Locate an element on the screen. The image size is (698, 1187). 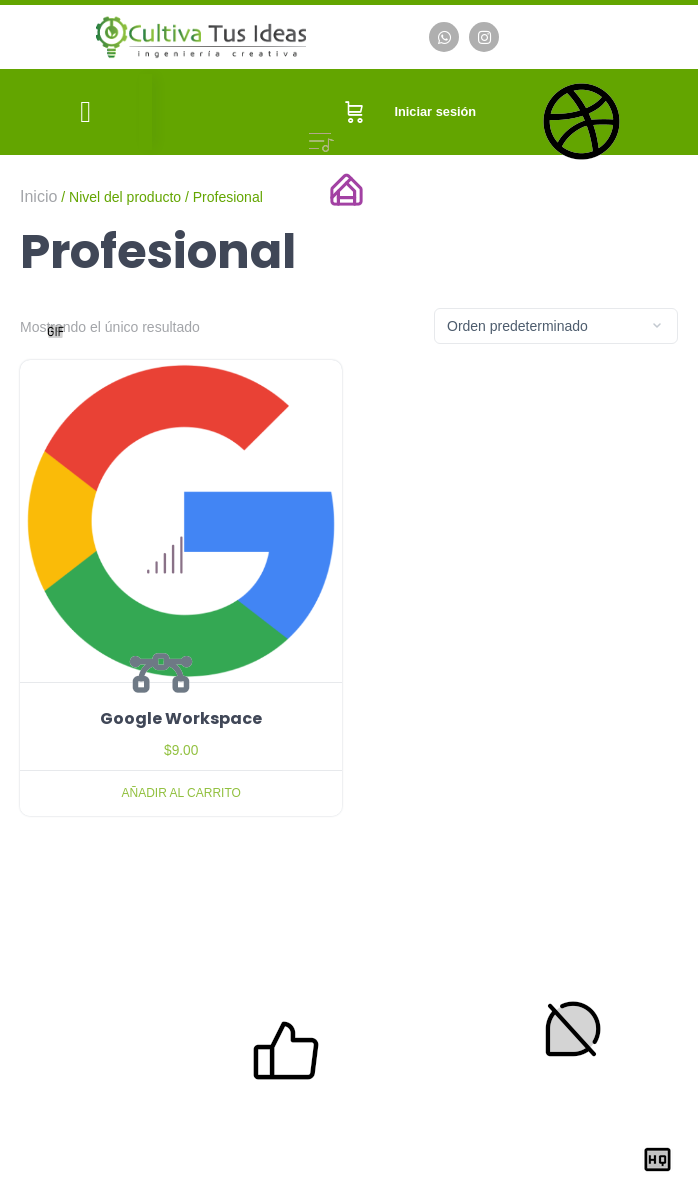
insert a gif into your message is located at coordinates (55, 331).